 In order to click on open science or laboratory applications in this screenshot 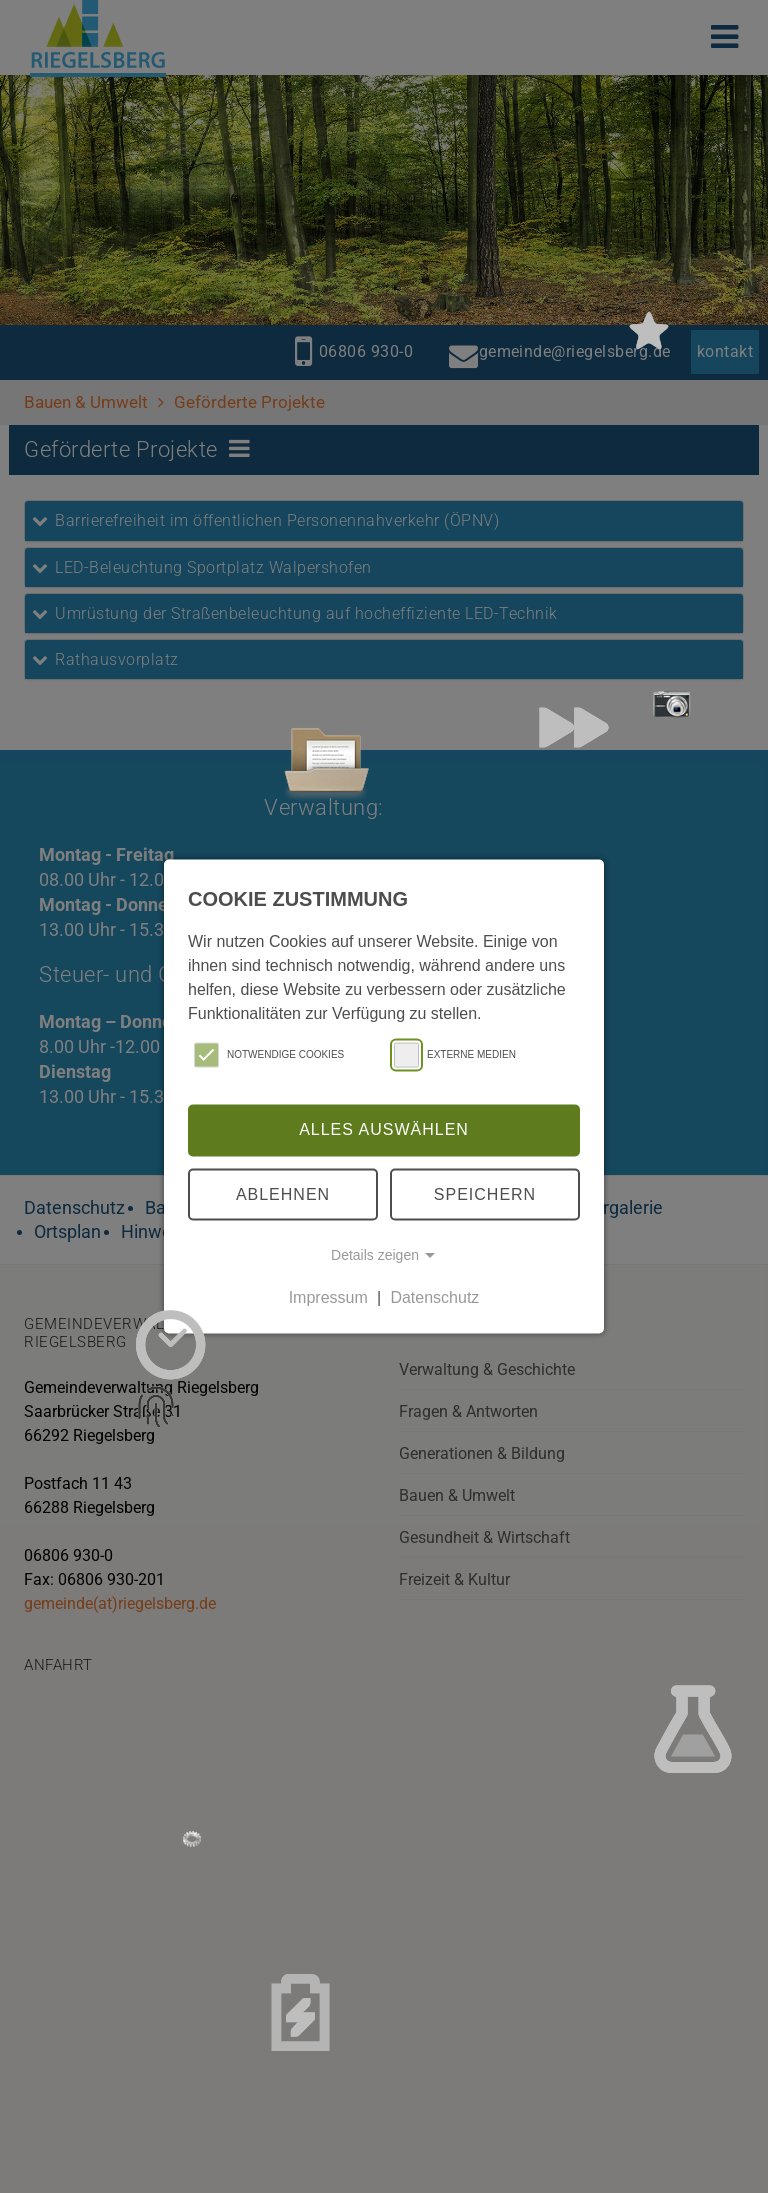, I will do `click(693, 1729)`.